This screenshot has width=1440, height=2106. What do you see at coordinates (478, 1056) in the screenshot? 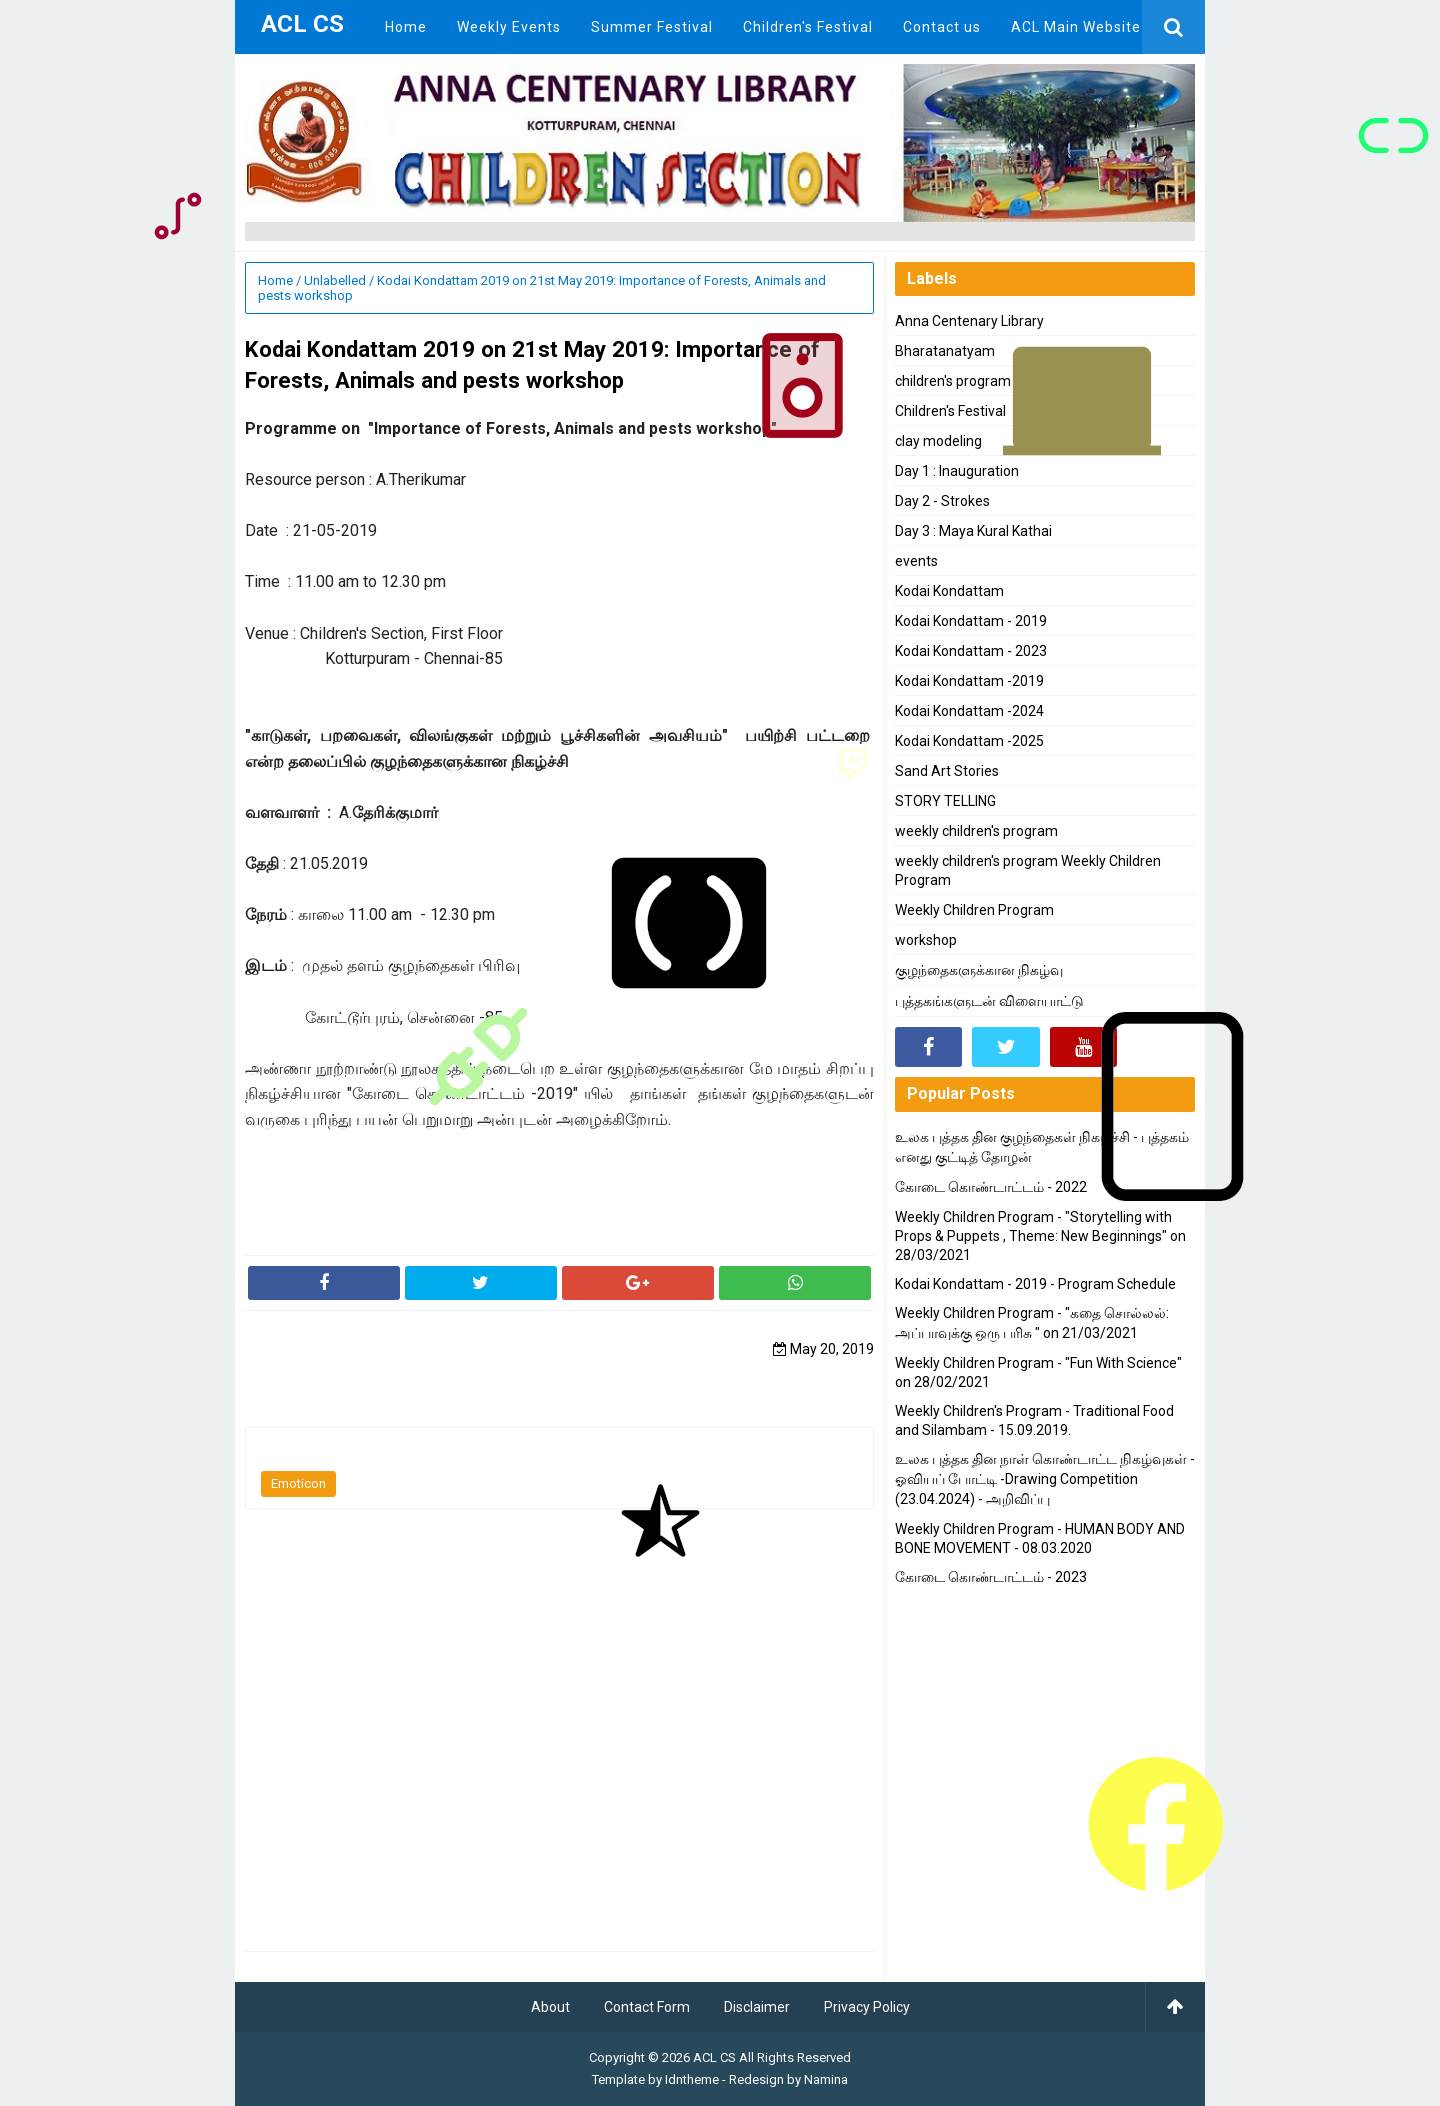
I see `indicates an active connection established` at bounding box center [478, 1056].